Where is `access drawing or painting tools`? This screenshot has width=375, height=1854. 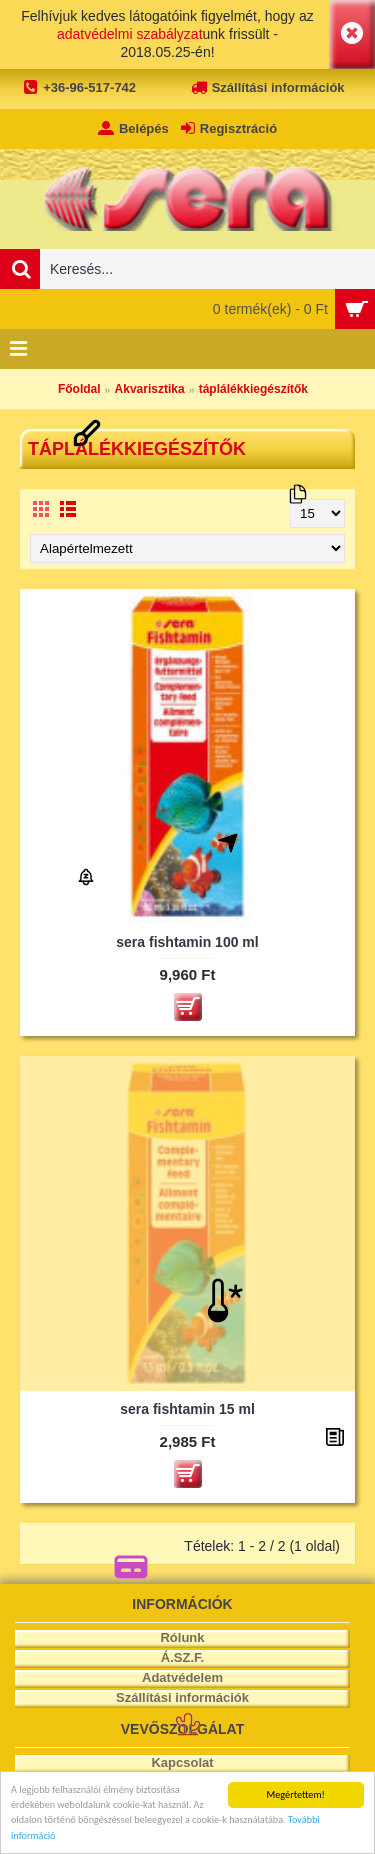 access drawing or painting tools is located at coordinates (87, 433).